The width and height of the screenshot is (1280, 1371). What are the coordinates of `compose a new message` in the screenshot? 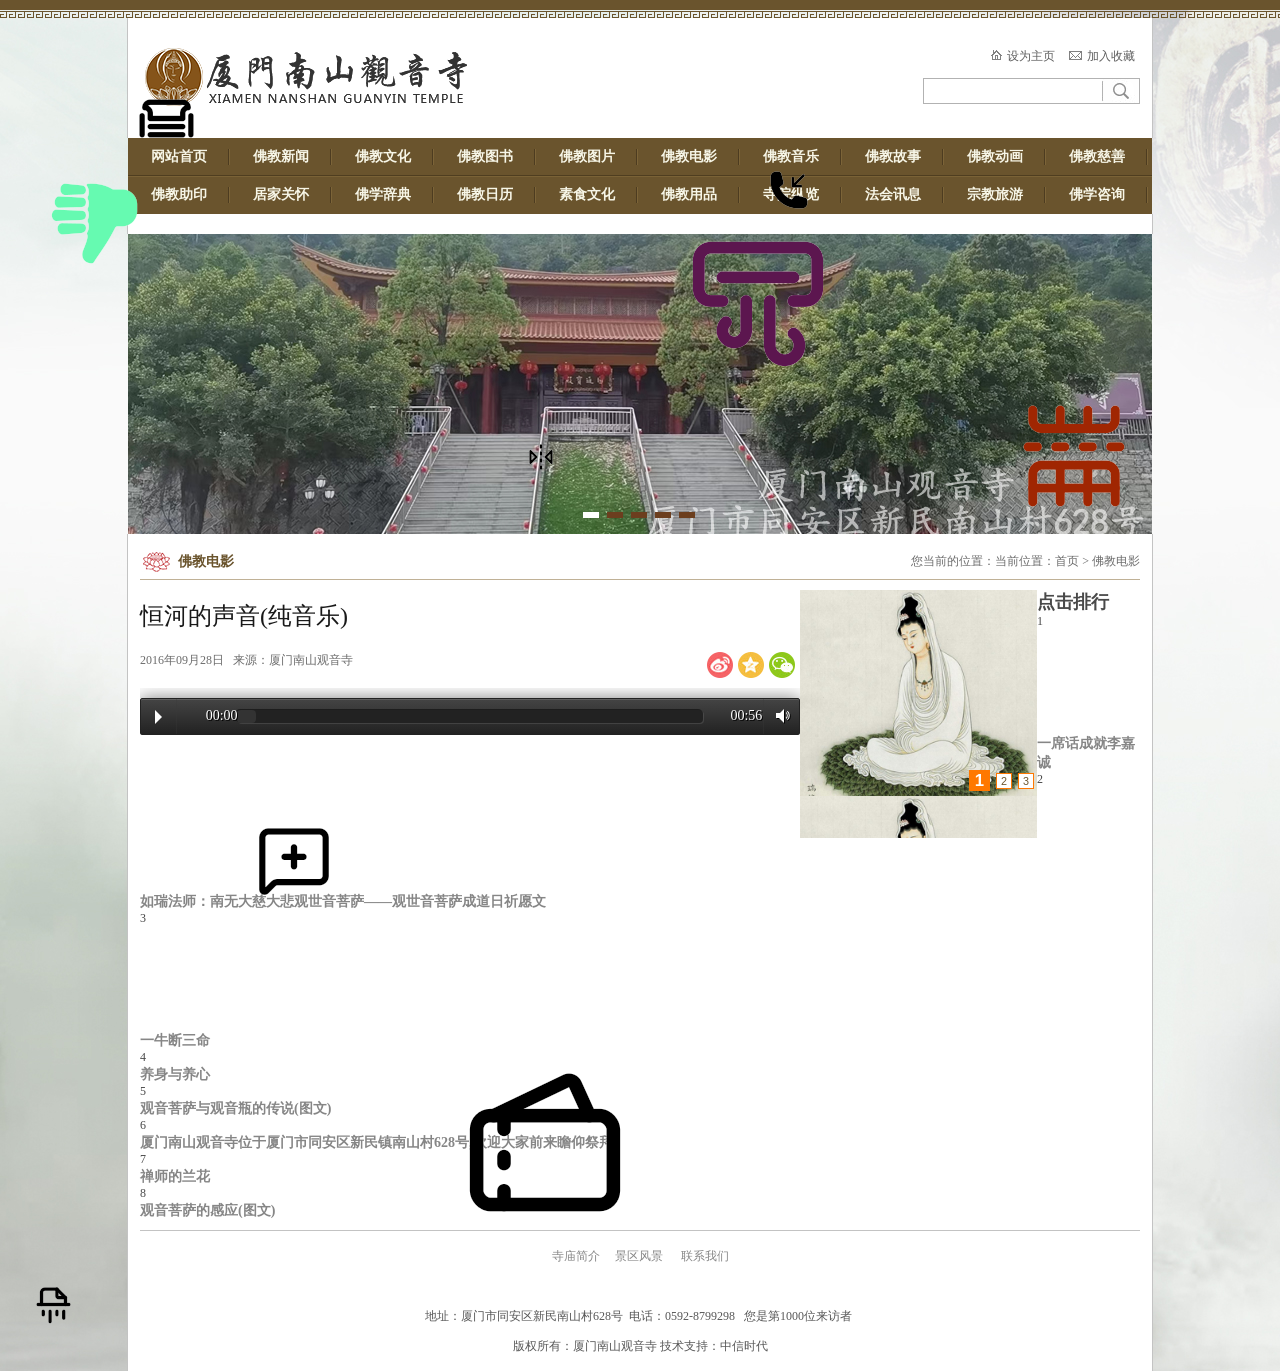 It's located at (294, 860).